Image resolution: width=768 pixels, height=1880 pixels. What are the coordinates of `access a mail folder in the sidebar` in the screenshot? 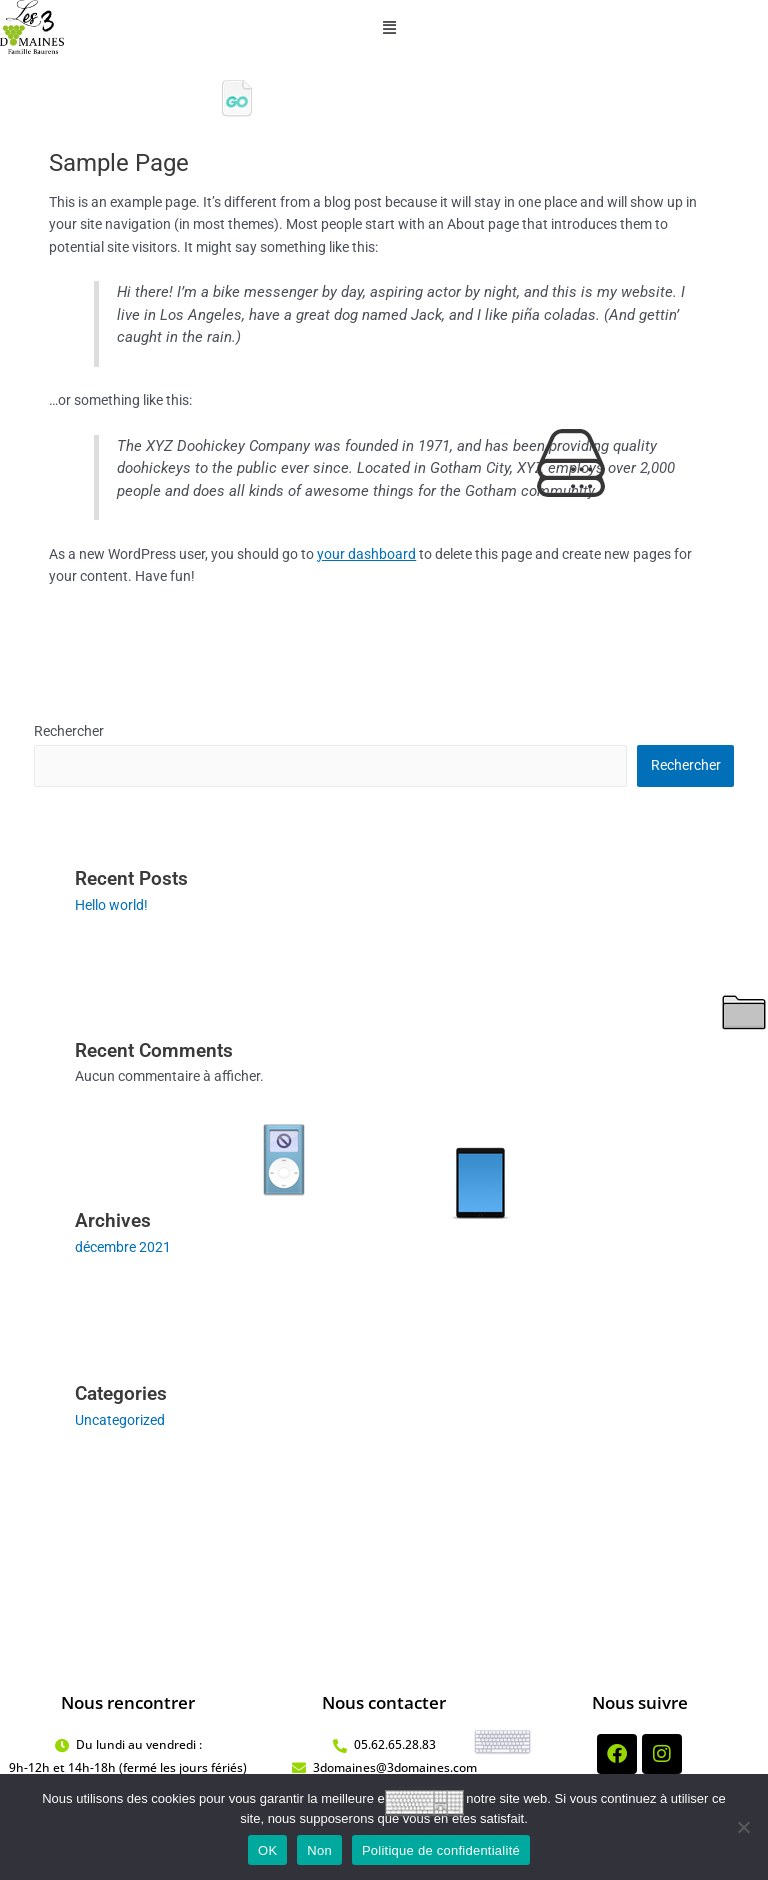 It's located at (744, 1012).